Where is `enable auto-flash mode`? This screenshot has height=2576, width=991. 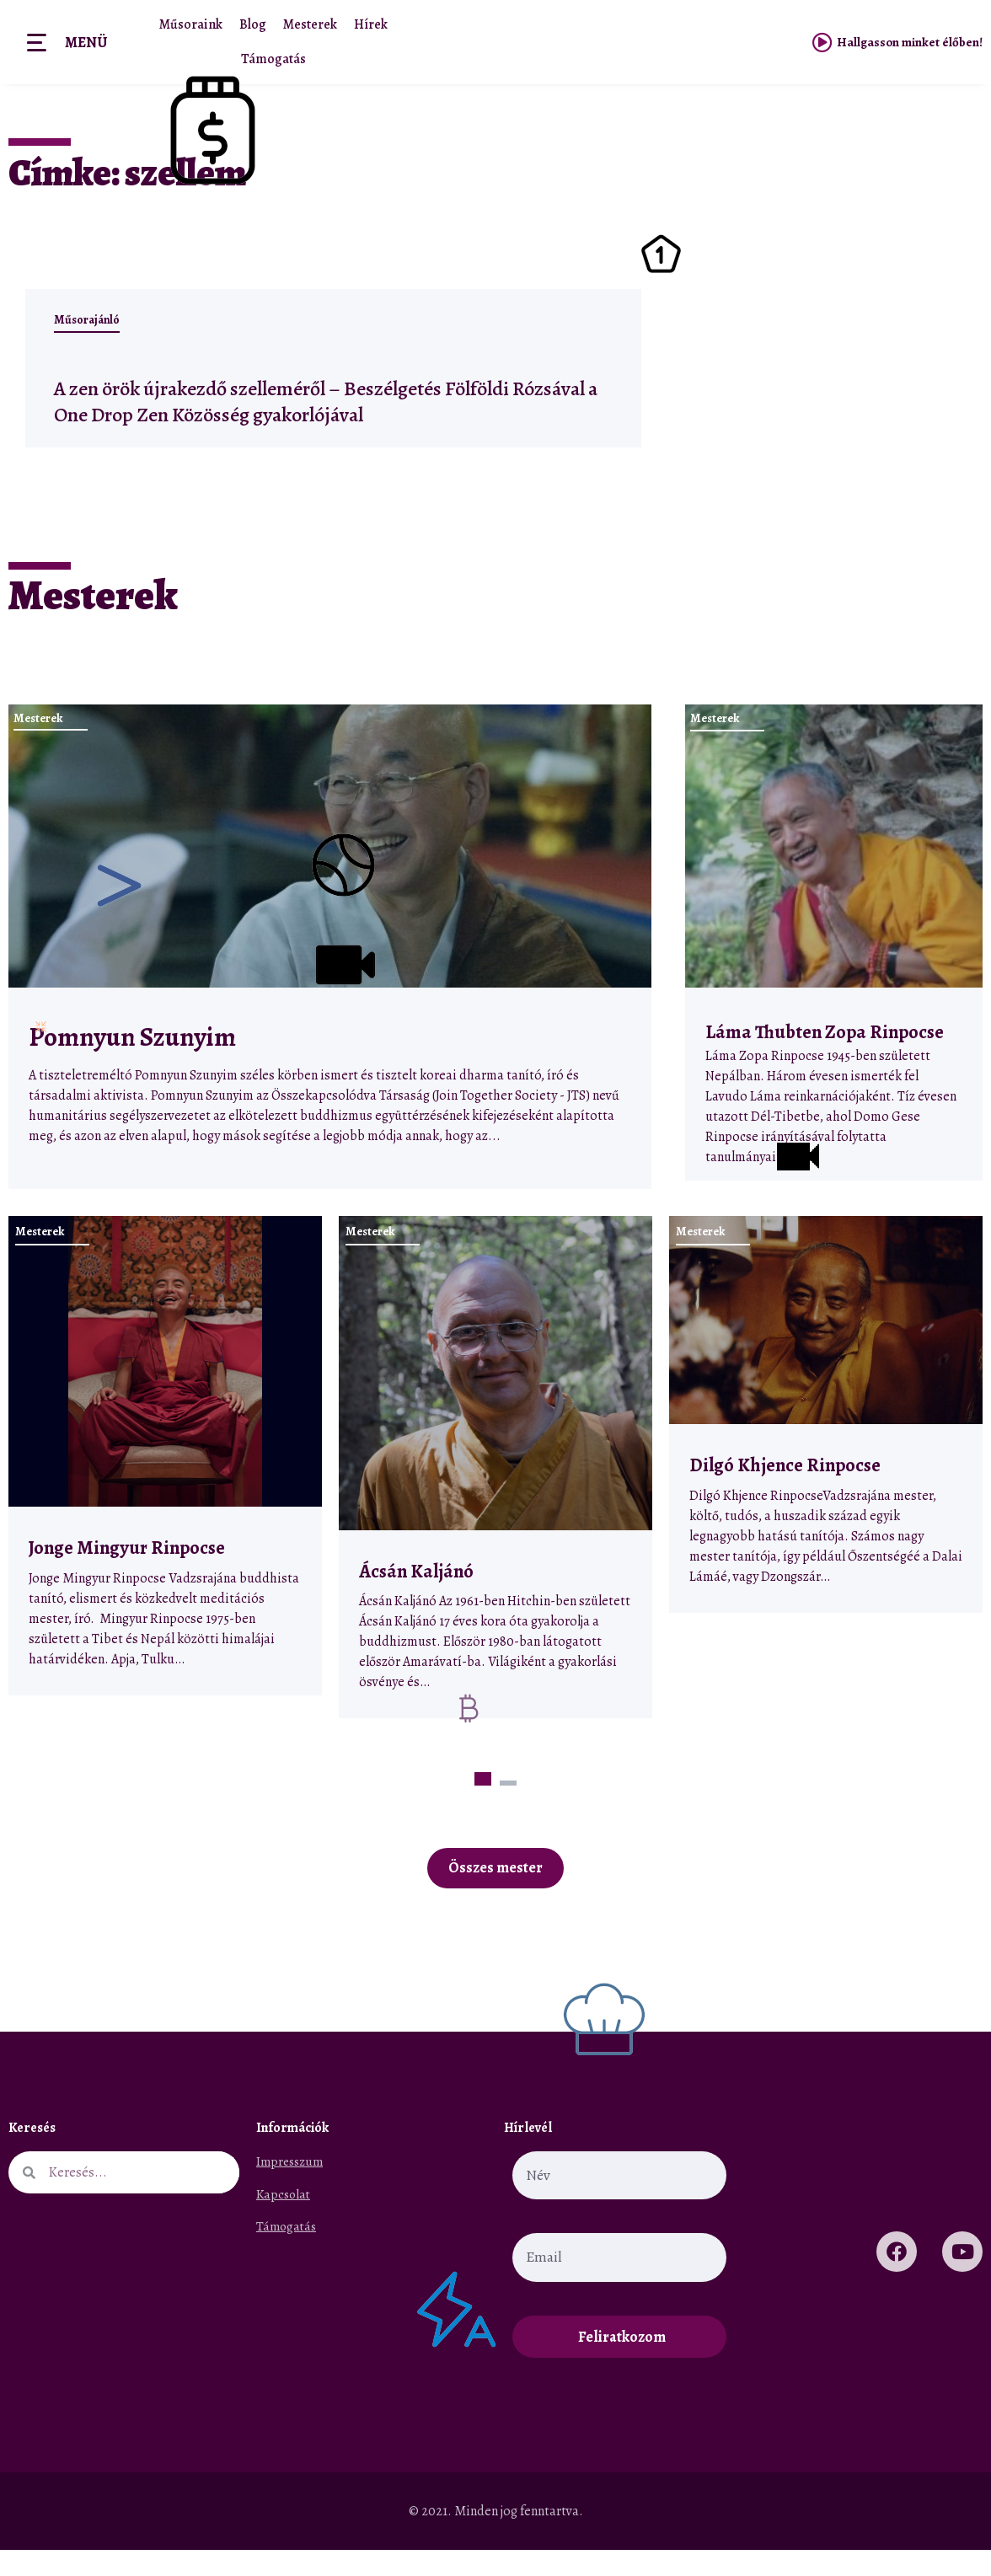 enable auto-flash mode is located at coordinates (455, 2312).